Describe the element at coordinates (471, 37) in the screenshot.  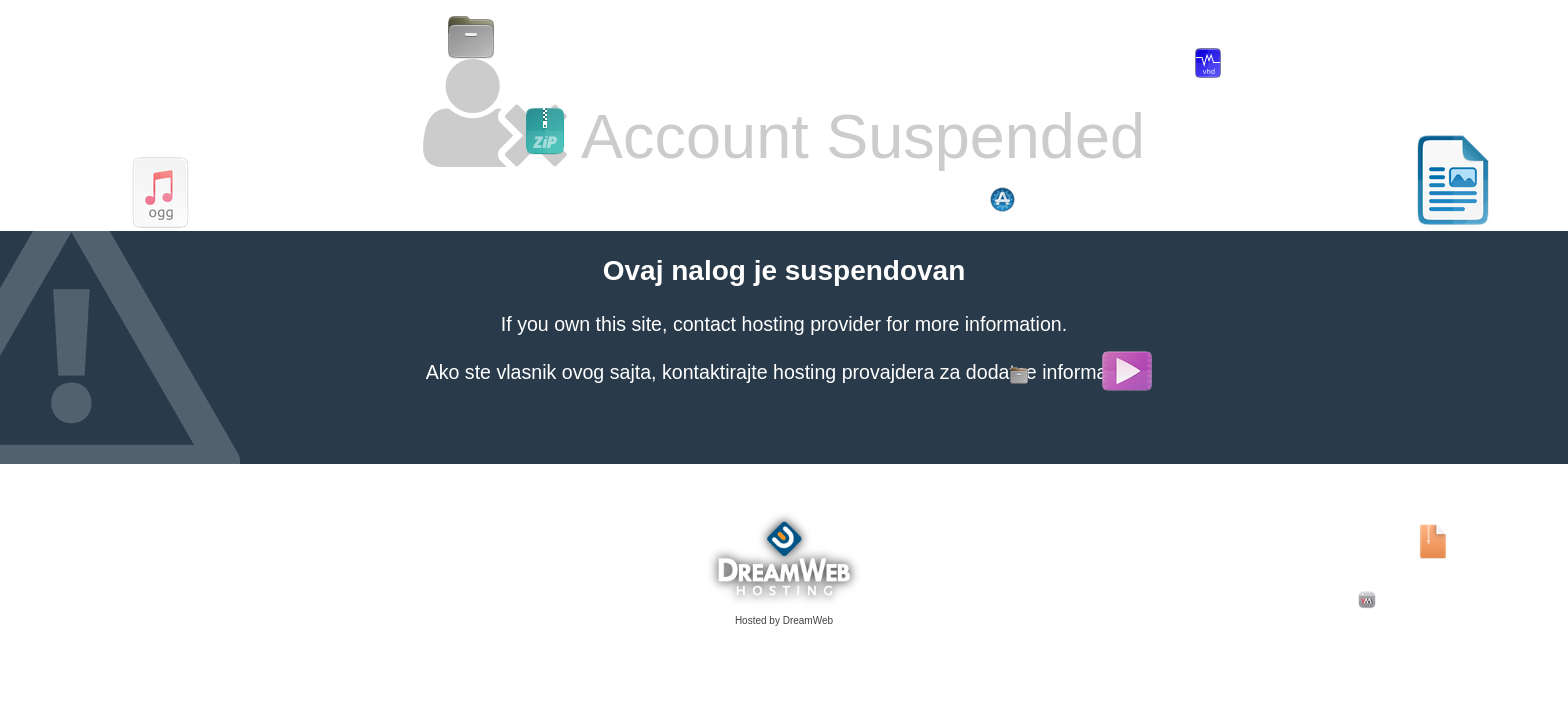
I see `open the file manager` at that location.